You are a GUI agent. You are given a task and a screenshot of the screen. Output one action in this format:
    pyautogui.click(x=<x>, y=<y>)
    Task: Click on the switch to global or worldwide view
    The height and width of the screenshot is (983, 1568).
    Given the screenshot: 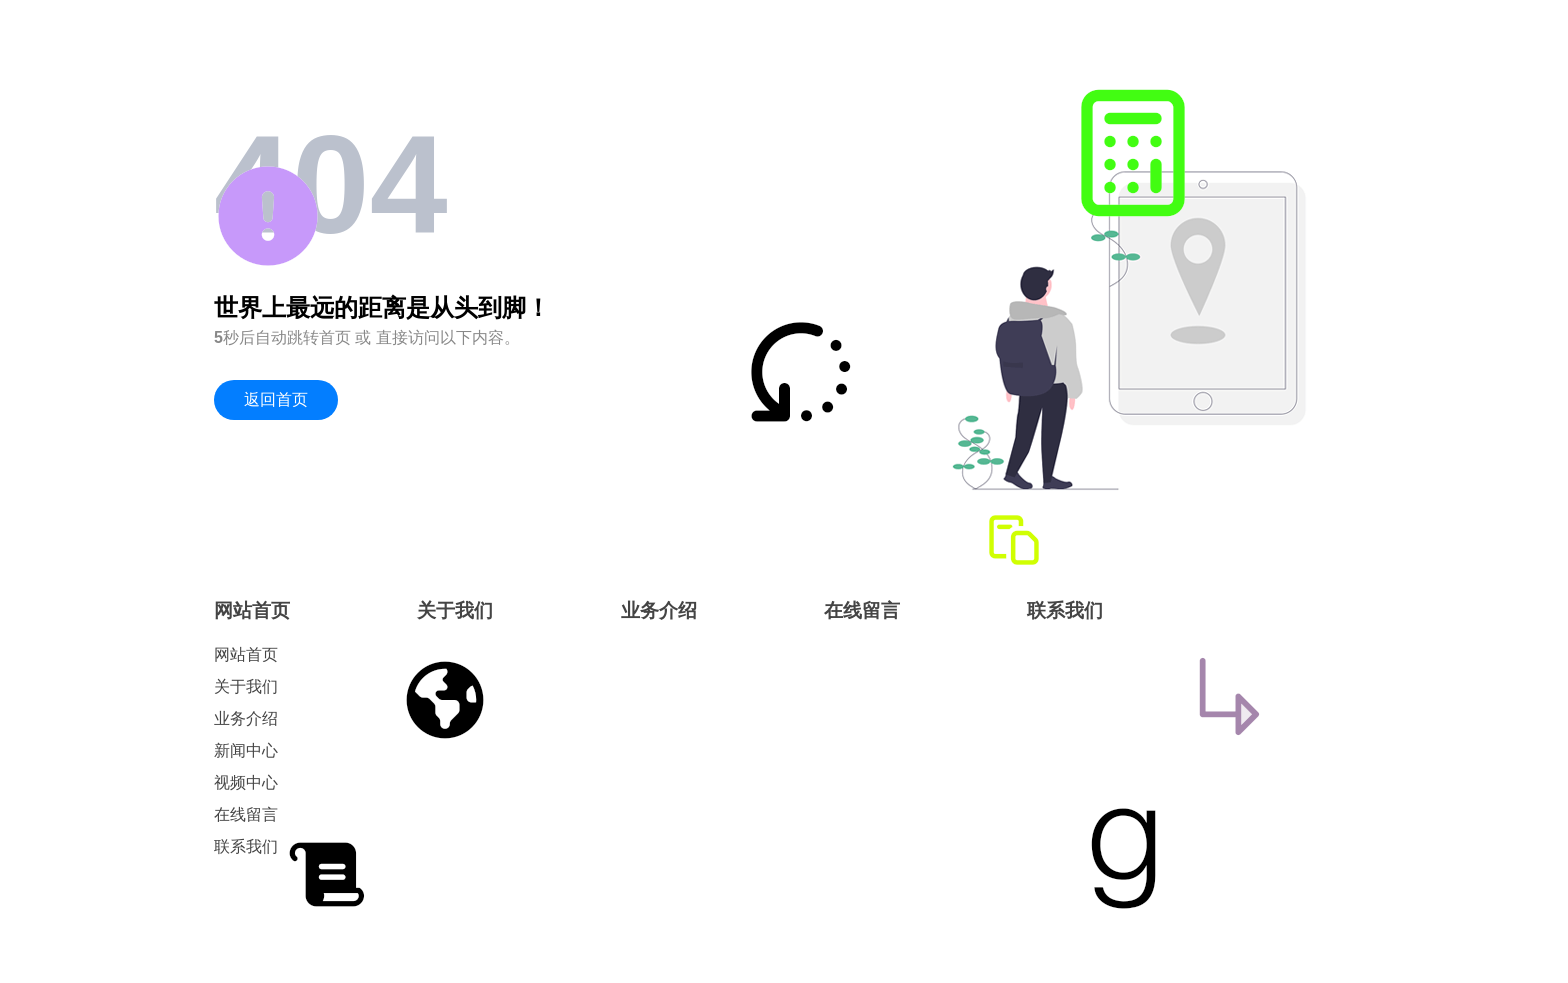 What is the action you would take?
    pyautogui.click(x=445, y=700)
    